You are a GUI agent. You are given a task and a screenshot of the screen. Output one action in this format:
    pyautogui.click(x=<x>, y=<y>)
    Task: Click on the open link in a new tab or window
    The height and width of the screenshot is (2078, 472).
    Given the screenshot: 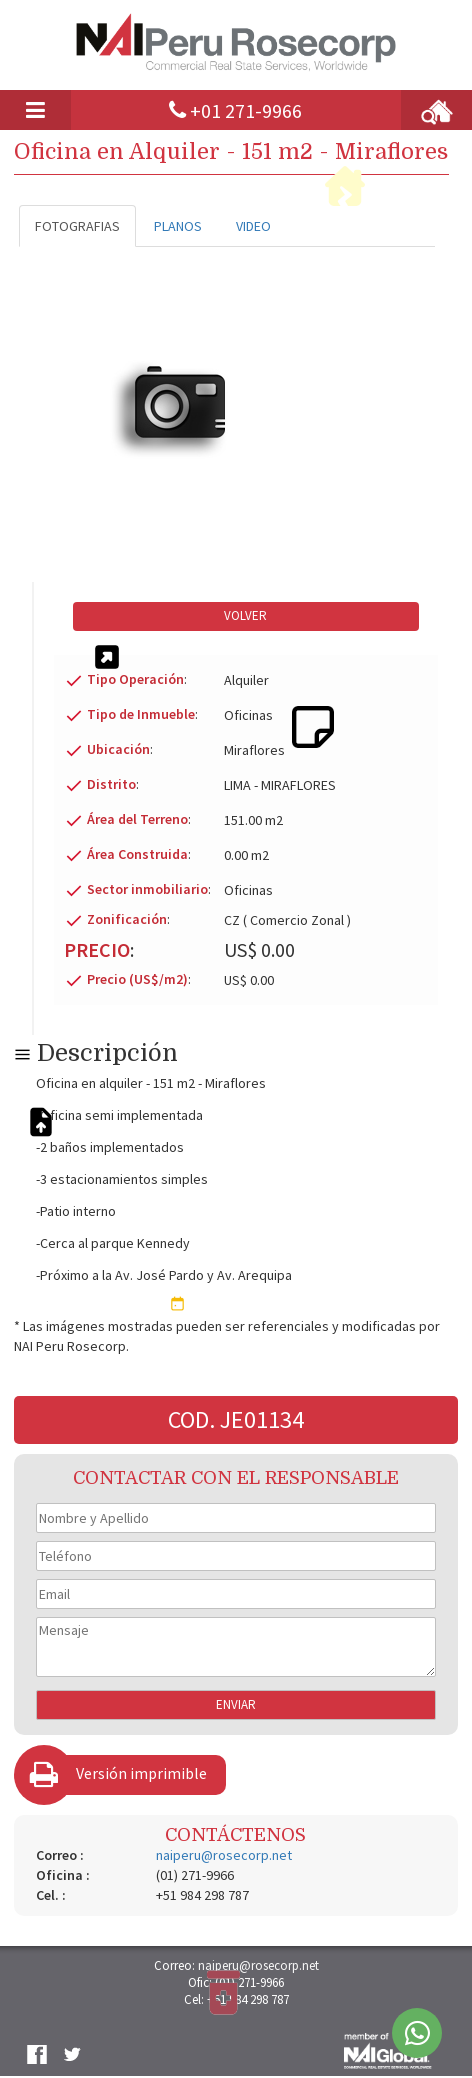 What is the action you would take?
    pyautogui.click(x=107, y=657)
    